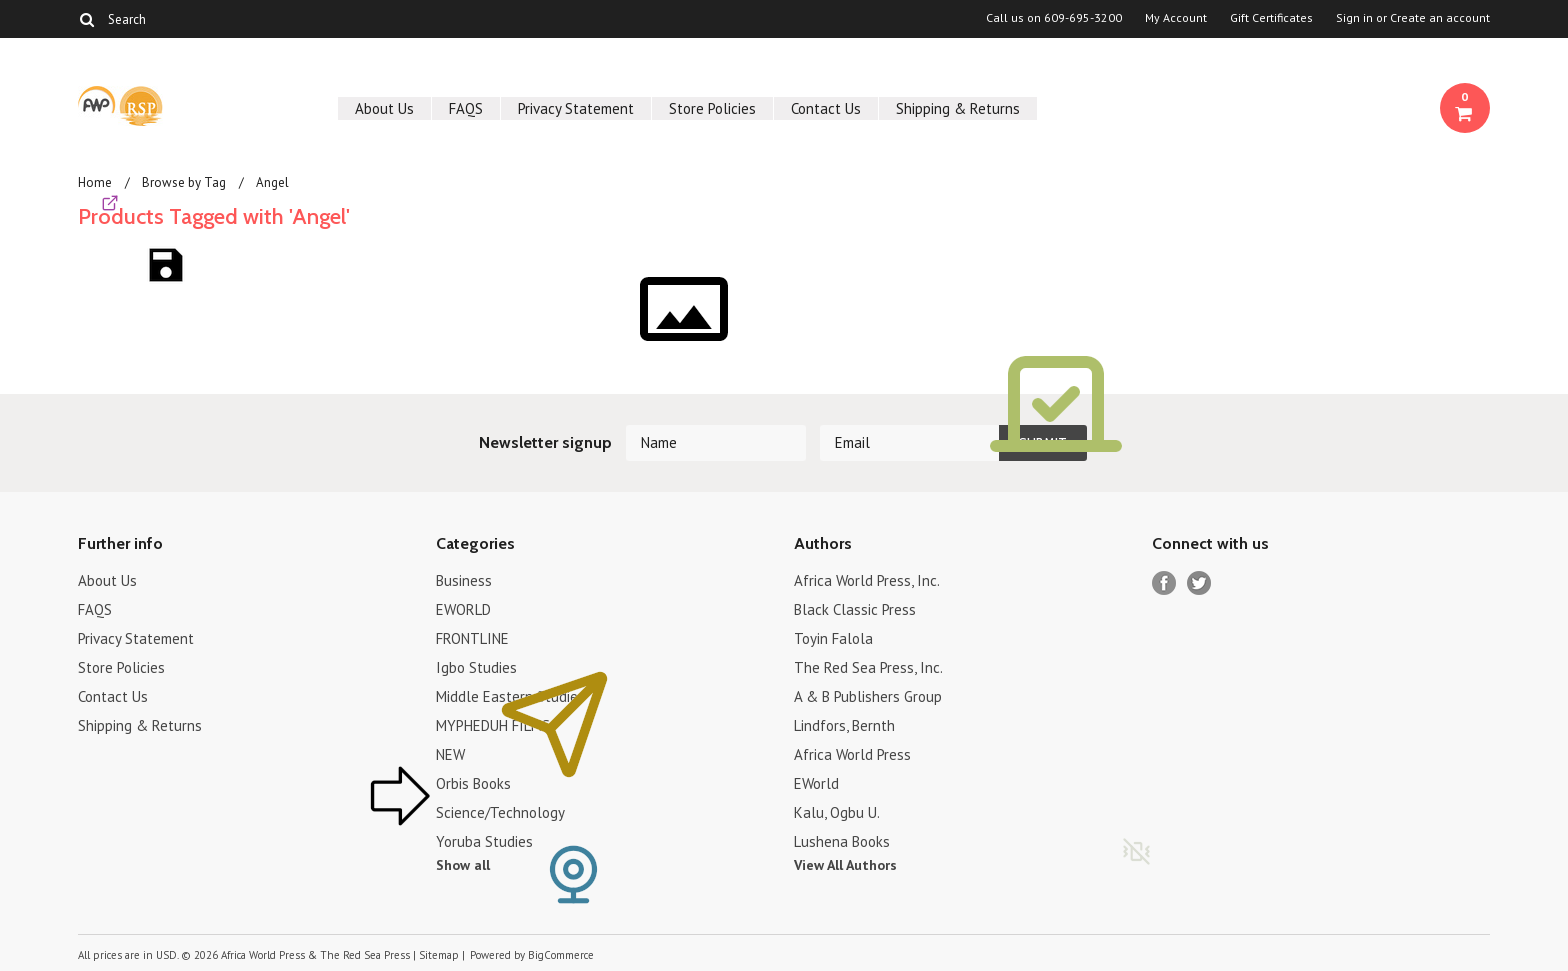 The width and height of the screenshot is (1568, 971). Describe the element at coordinates (573, 874) in the screenshot. I see `access webcam or camera settings` at that location.